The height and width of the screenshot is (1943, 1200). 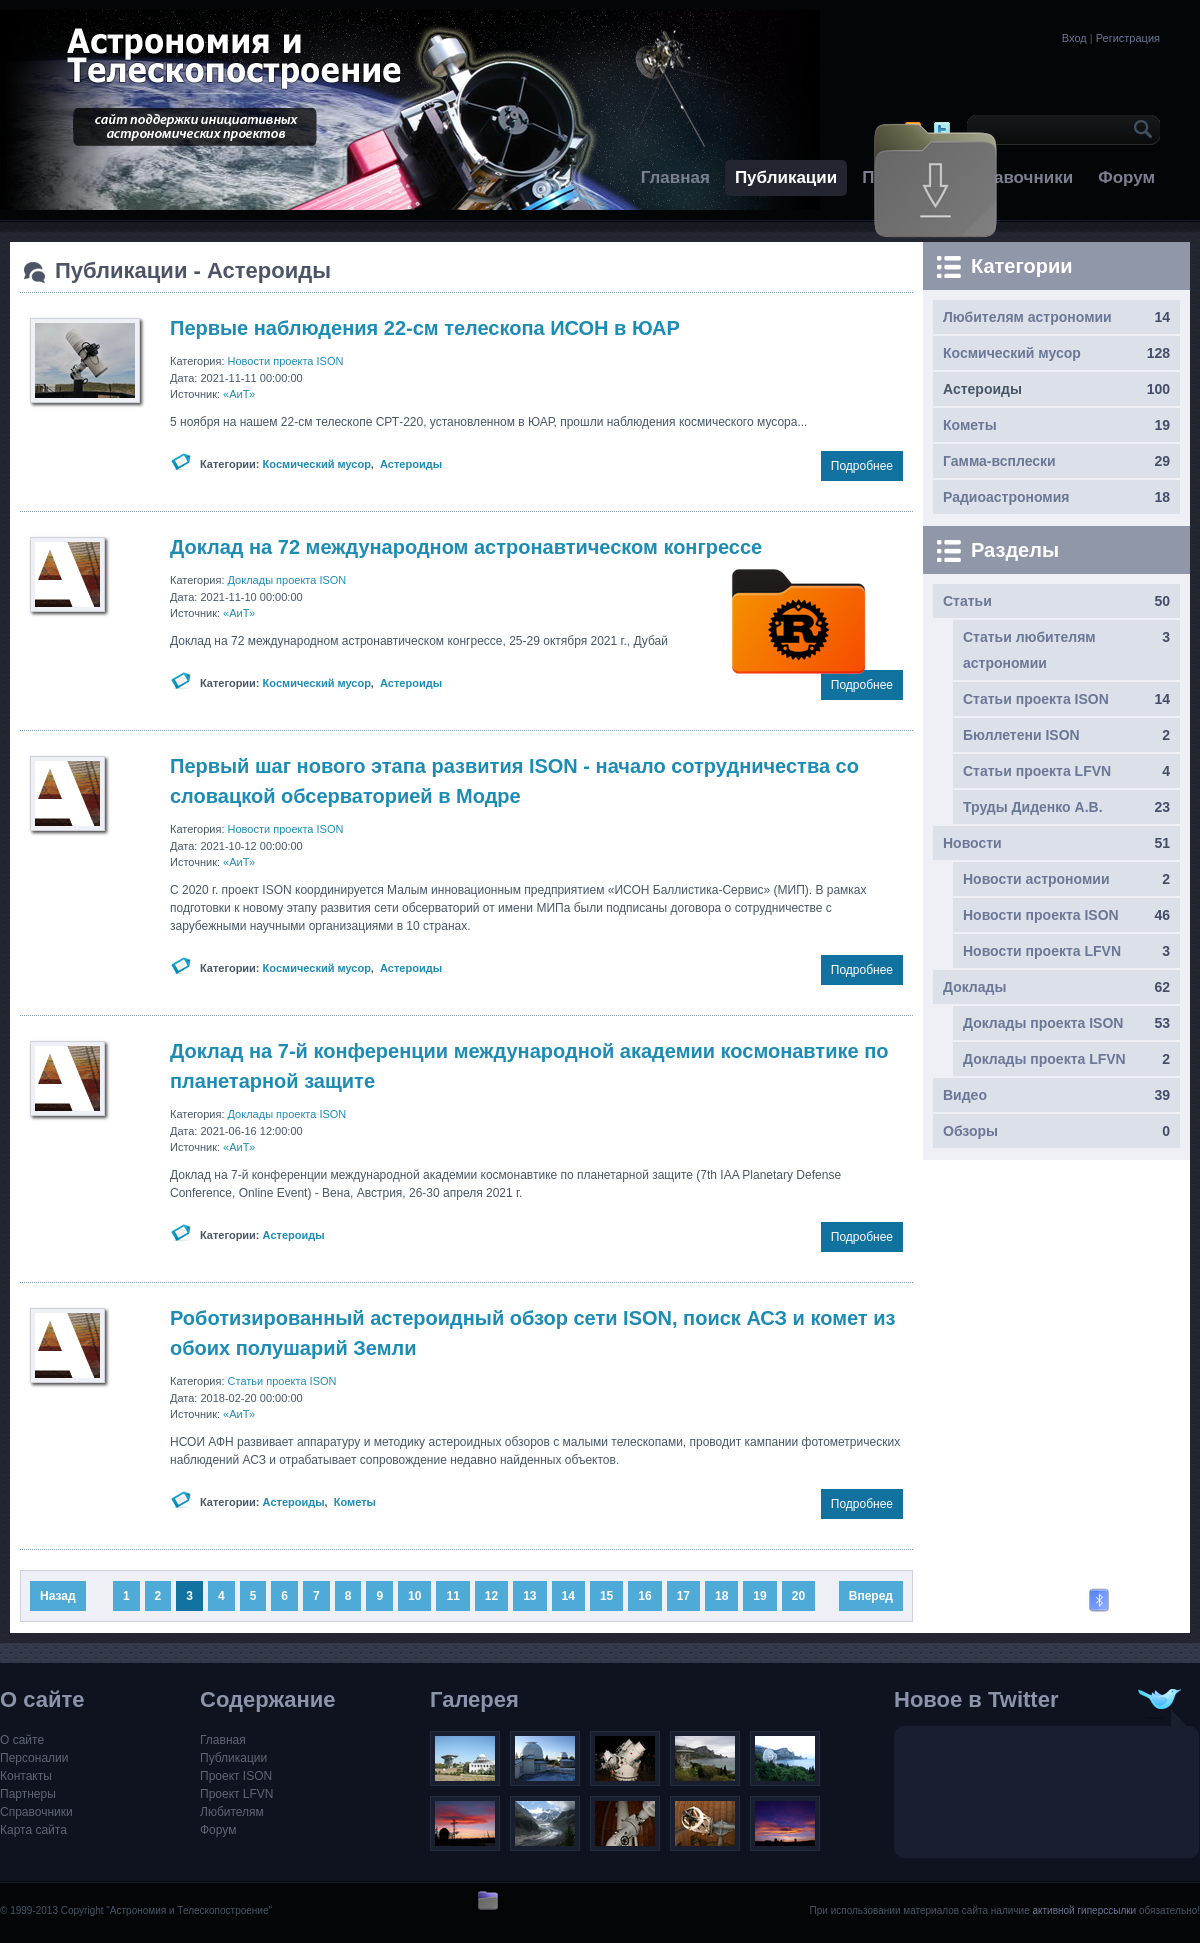 What do you see at coordinates (798, 625) in the screenshot?
I see `open folder containing rust programming projects` at bounding box center [798, 625].